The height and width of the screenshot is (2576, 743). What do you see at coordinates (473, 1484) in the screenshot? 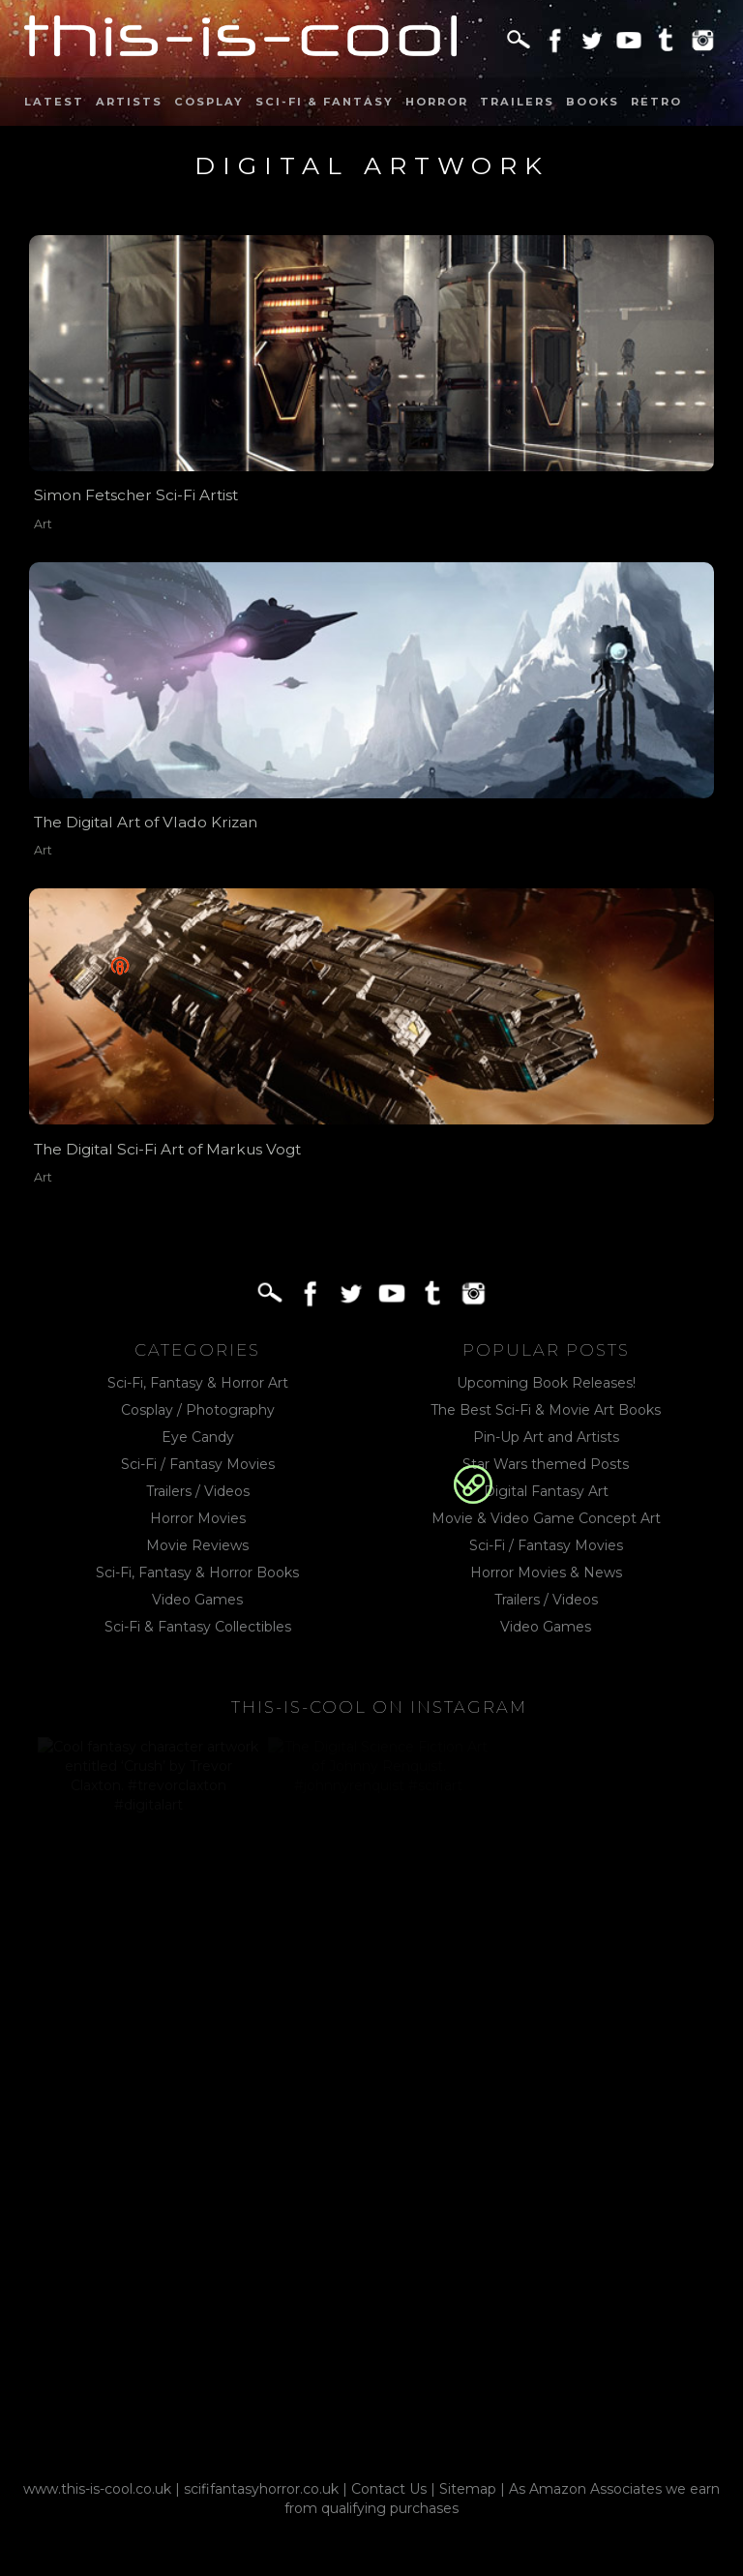
I see `open steam gaming platform` at bounding box center [473, 1484].